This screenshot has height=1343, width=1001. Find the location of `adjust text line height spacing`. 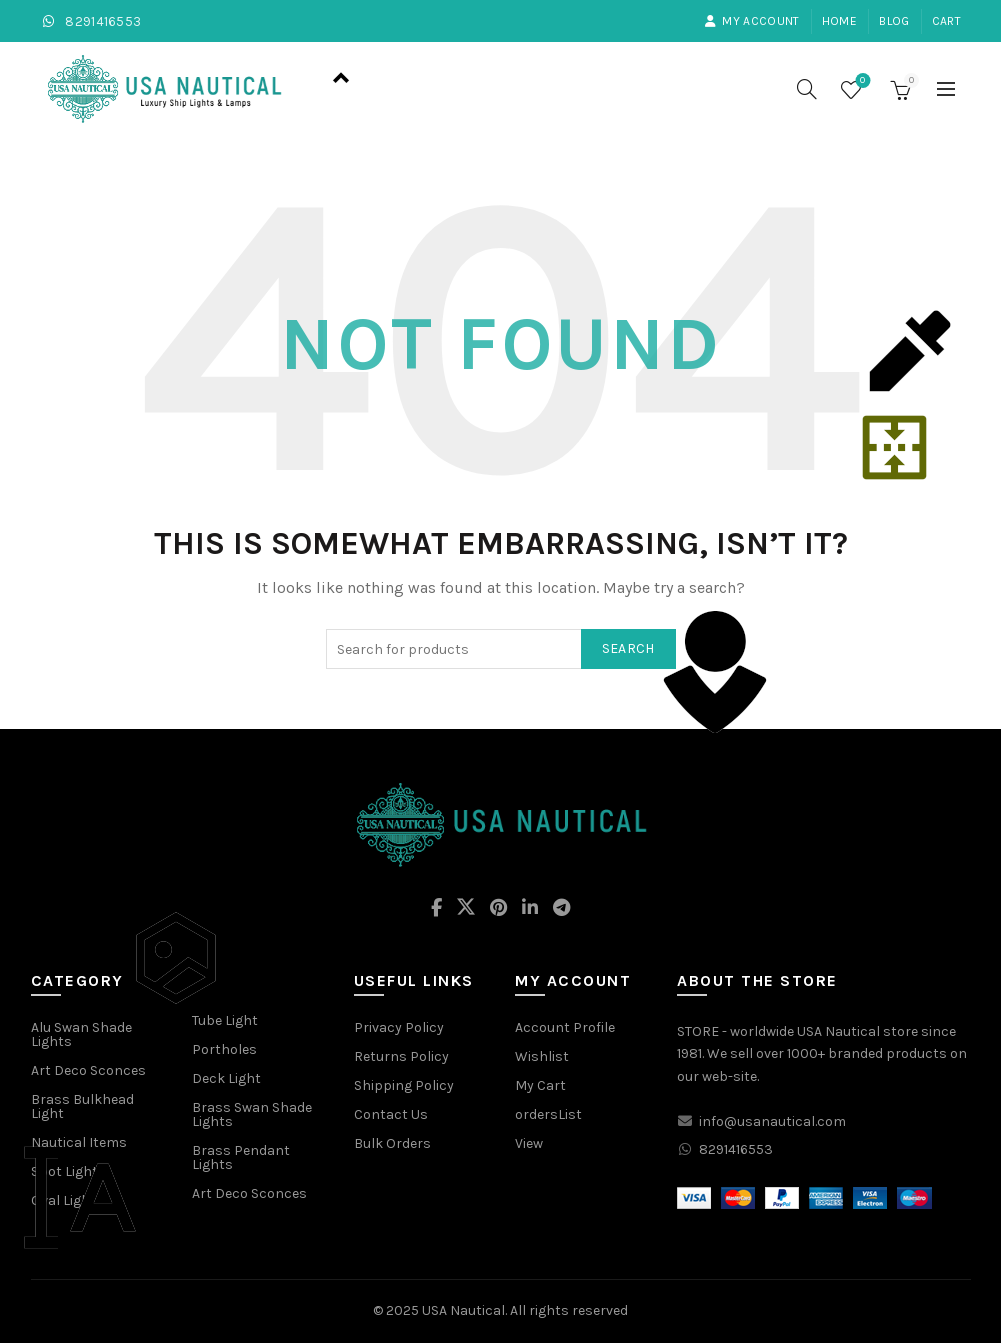

adjust text line height spacing is located at coordinates (80, 1197).